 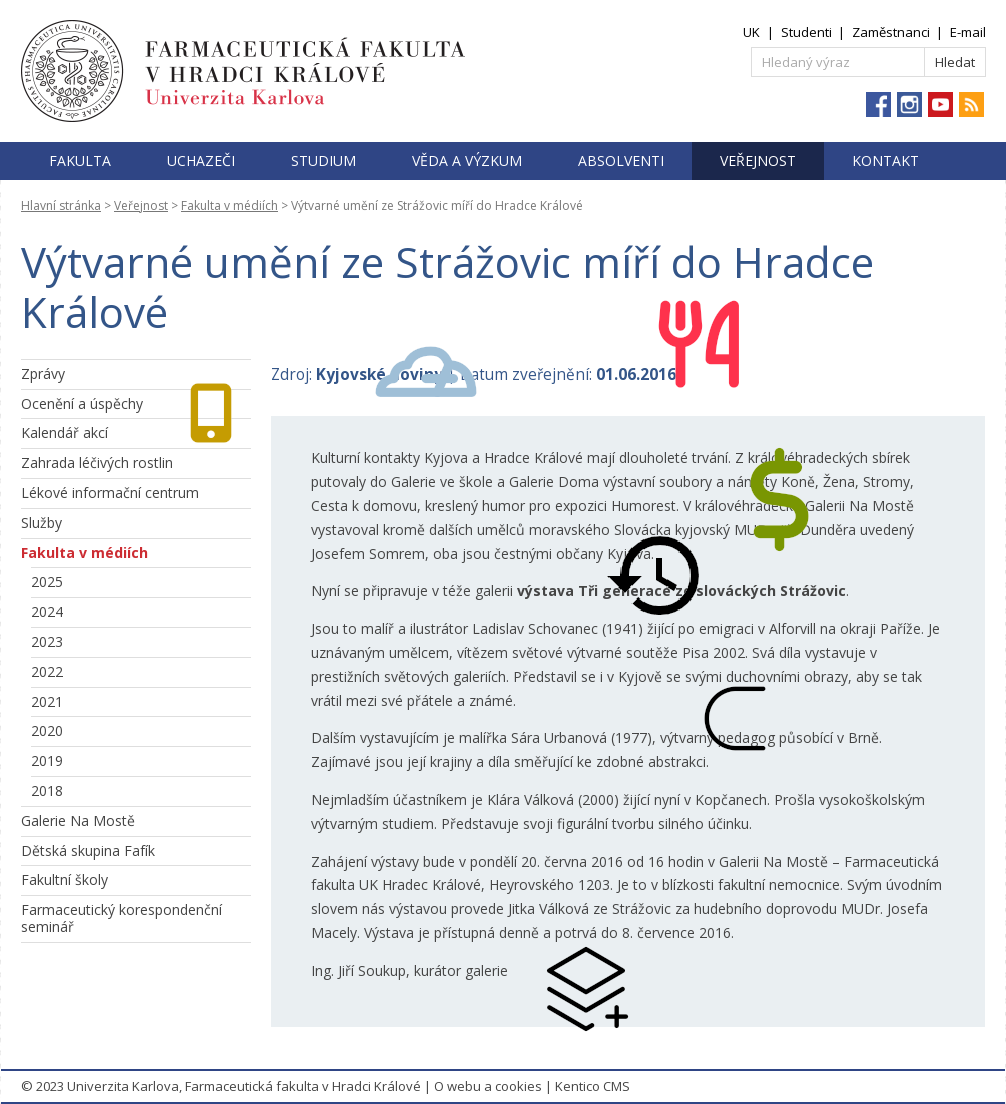 I want to click on view pricing or payment options, so click(x=779, y=499).